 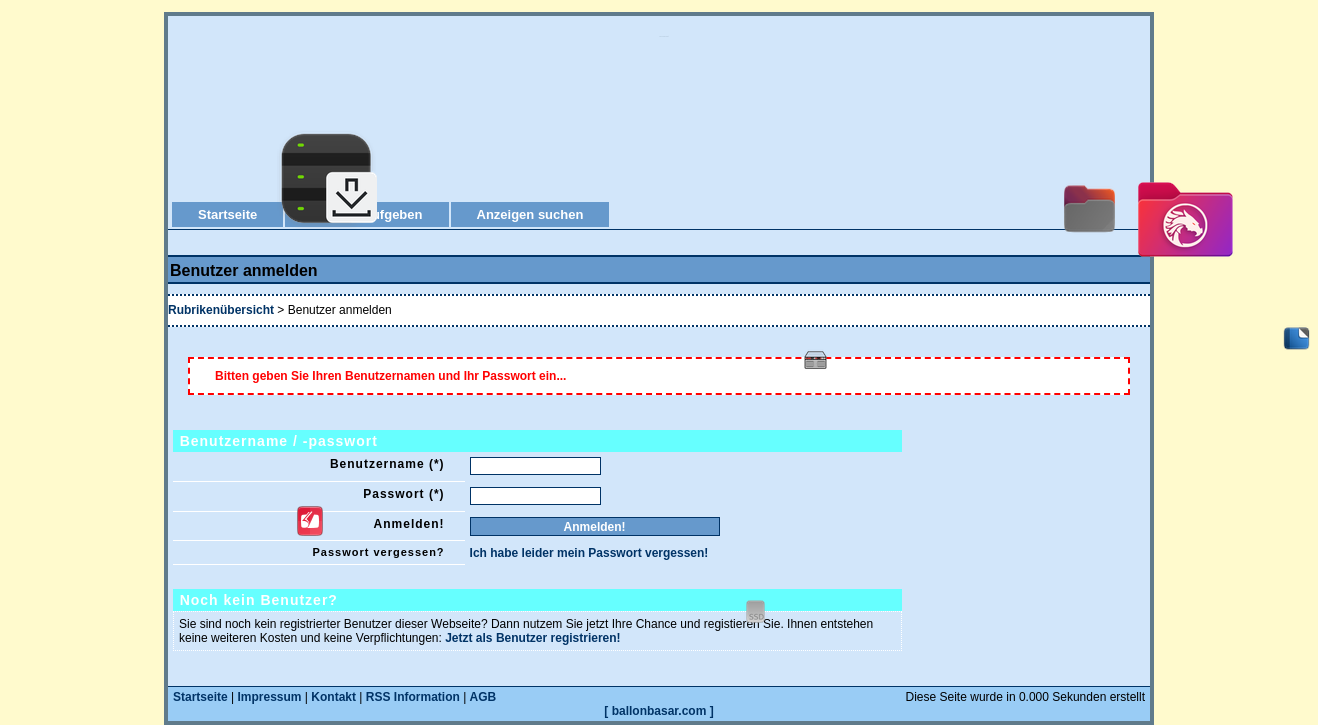 What do you see at coordinates (1296, 337) in the screenshot?
I see `change desktop wallpaper settings` at bounding box center [1296, 337].